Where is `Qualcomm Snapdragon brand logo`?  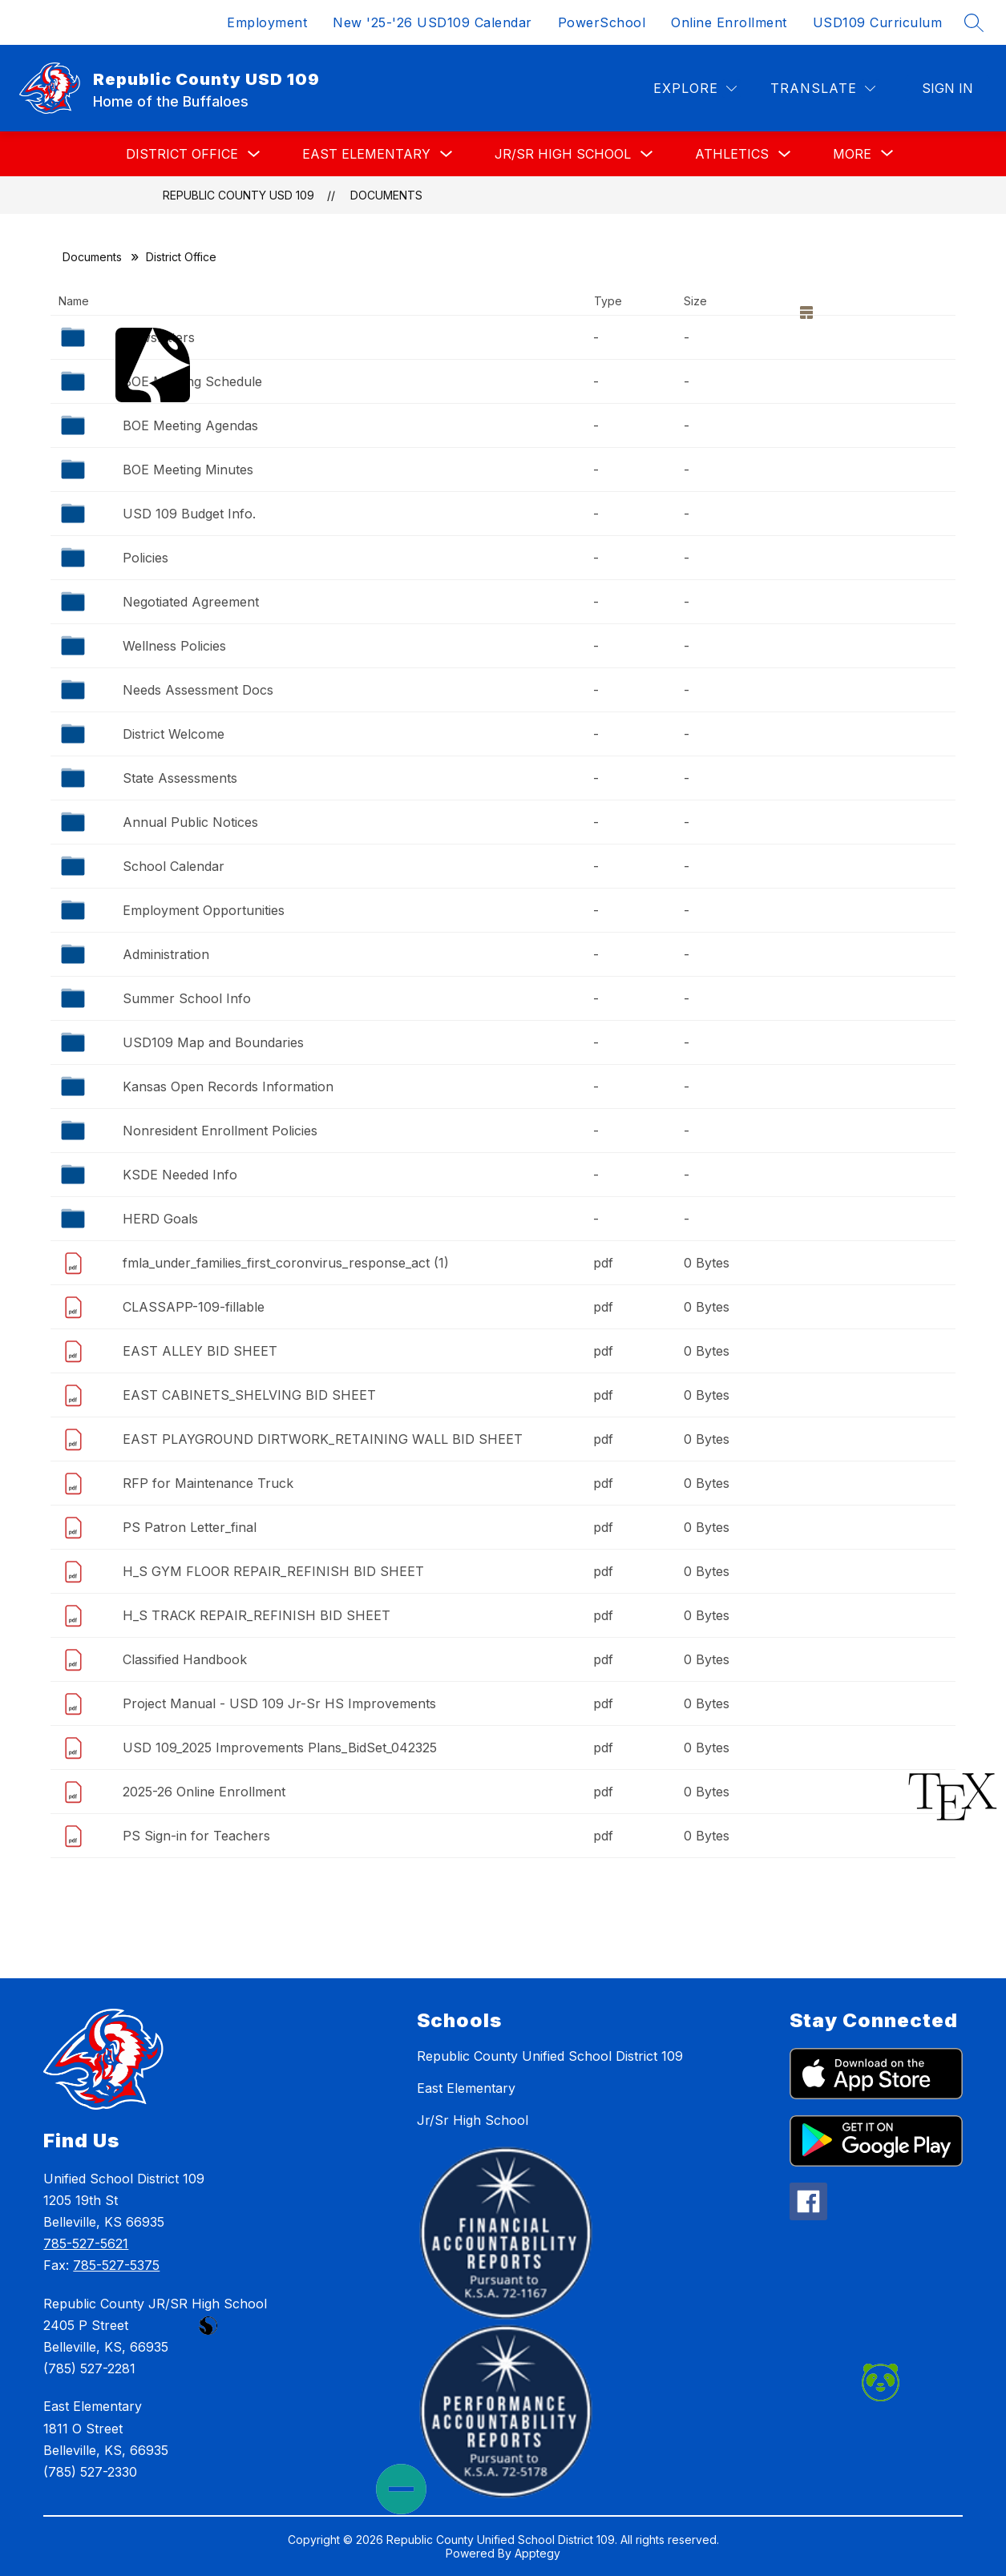
Qualcomm Snapdragon brand logo is located at coordinates (208, 2325).